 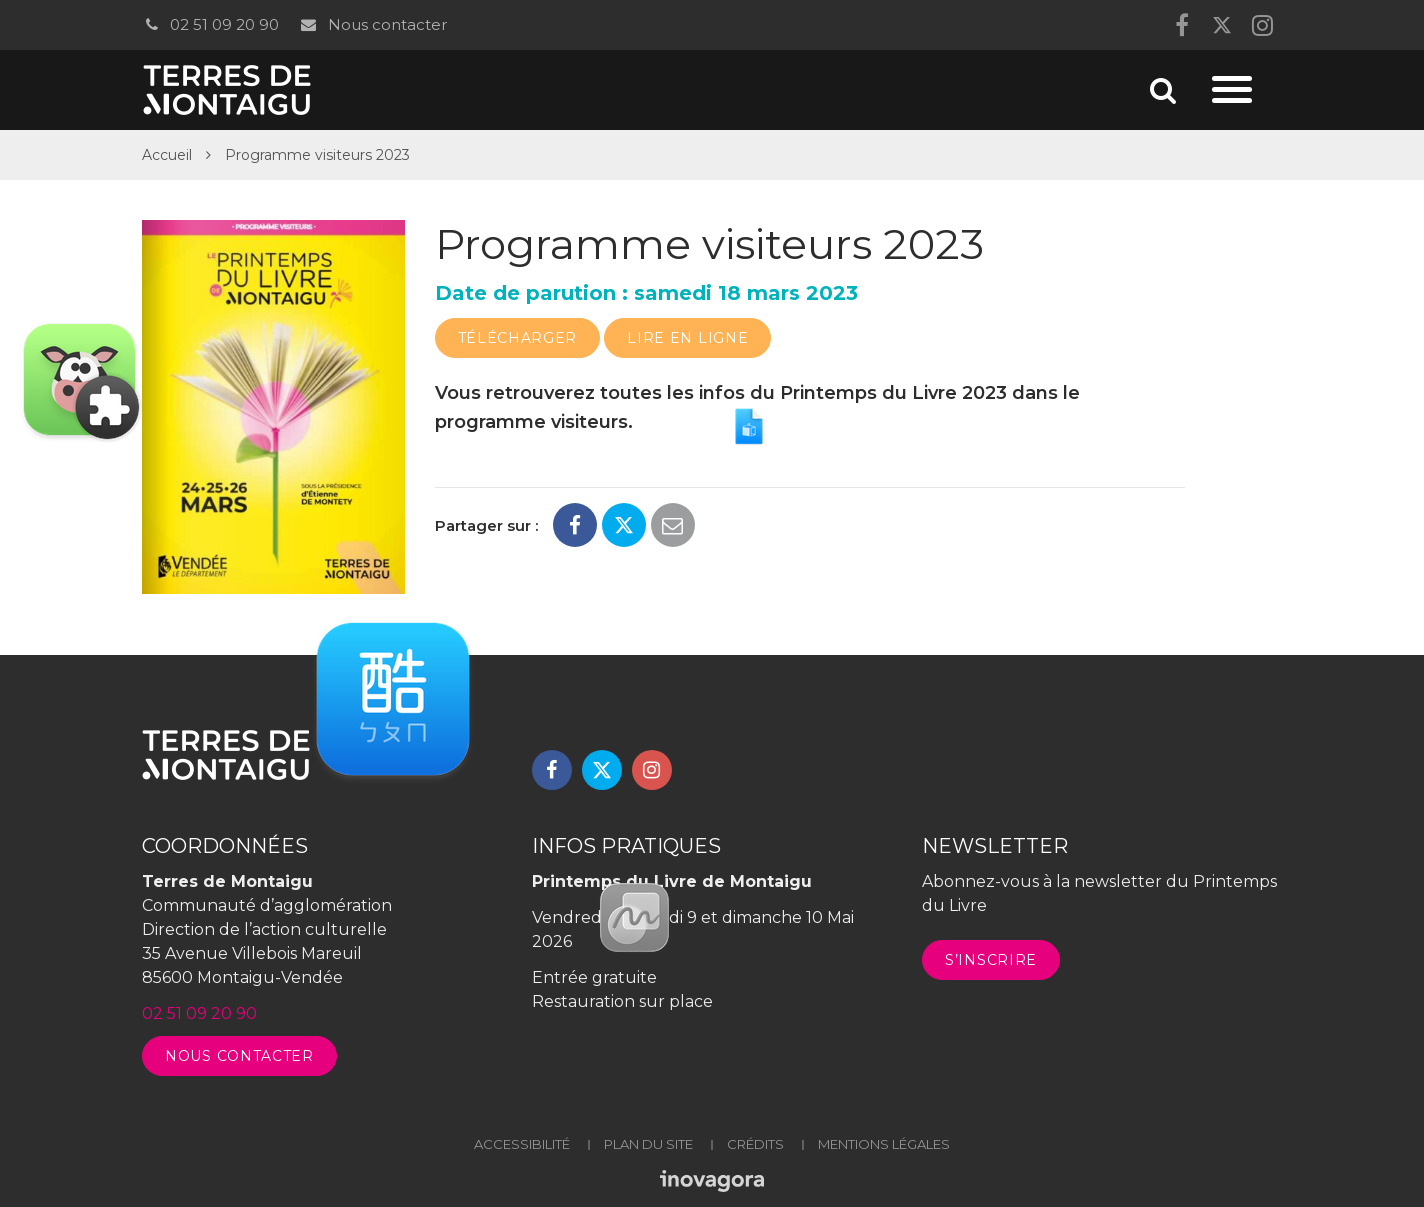 I want to click on open IBus Chewing input method settings, so click(x=393, y=699).